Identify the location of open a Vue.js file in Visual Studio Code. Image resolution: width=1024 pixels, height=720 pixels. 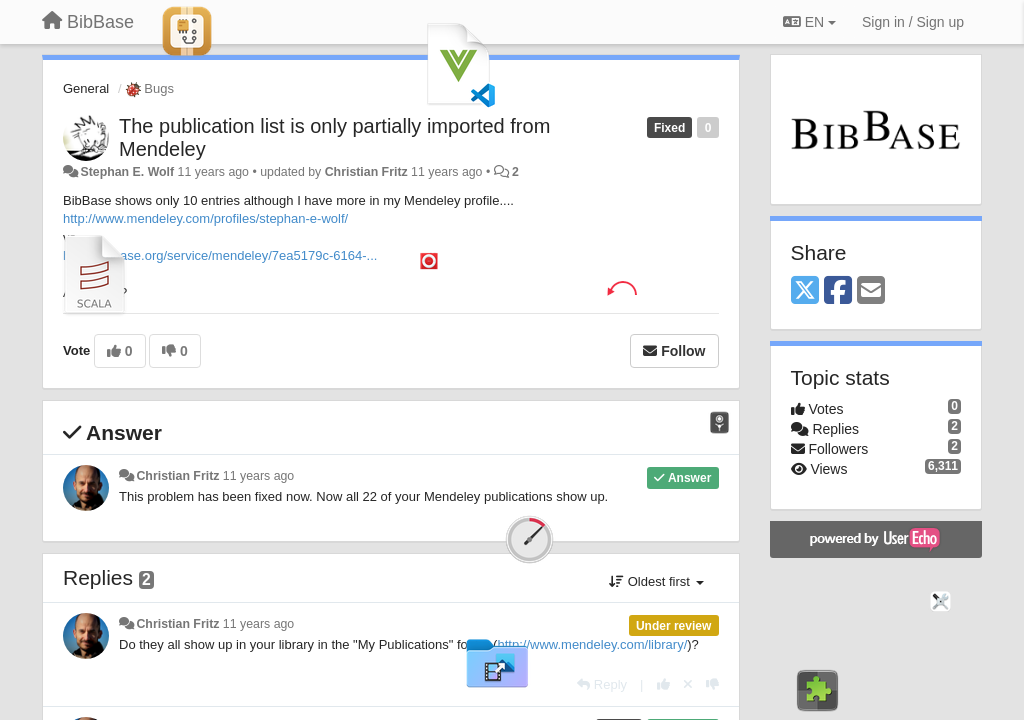
(458, 65).